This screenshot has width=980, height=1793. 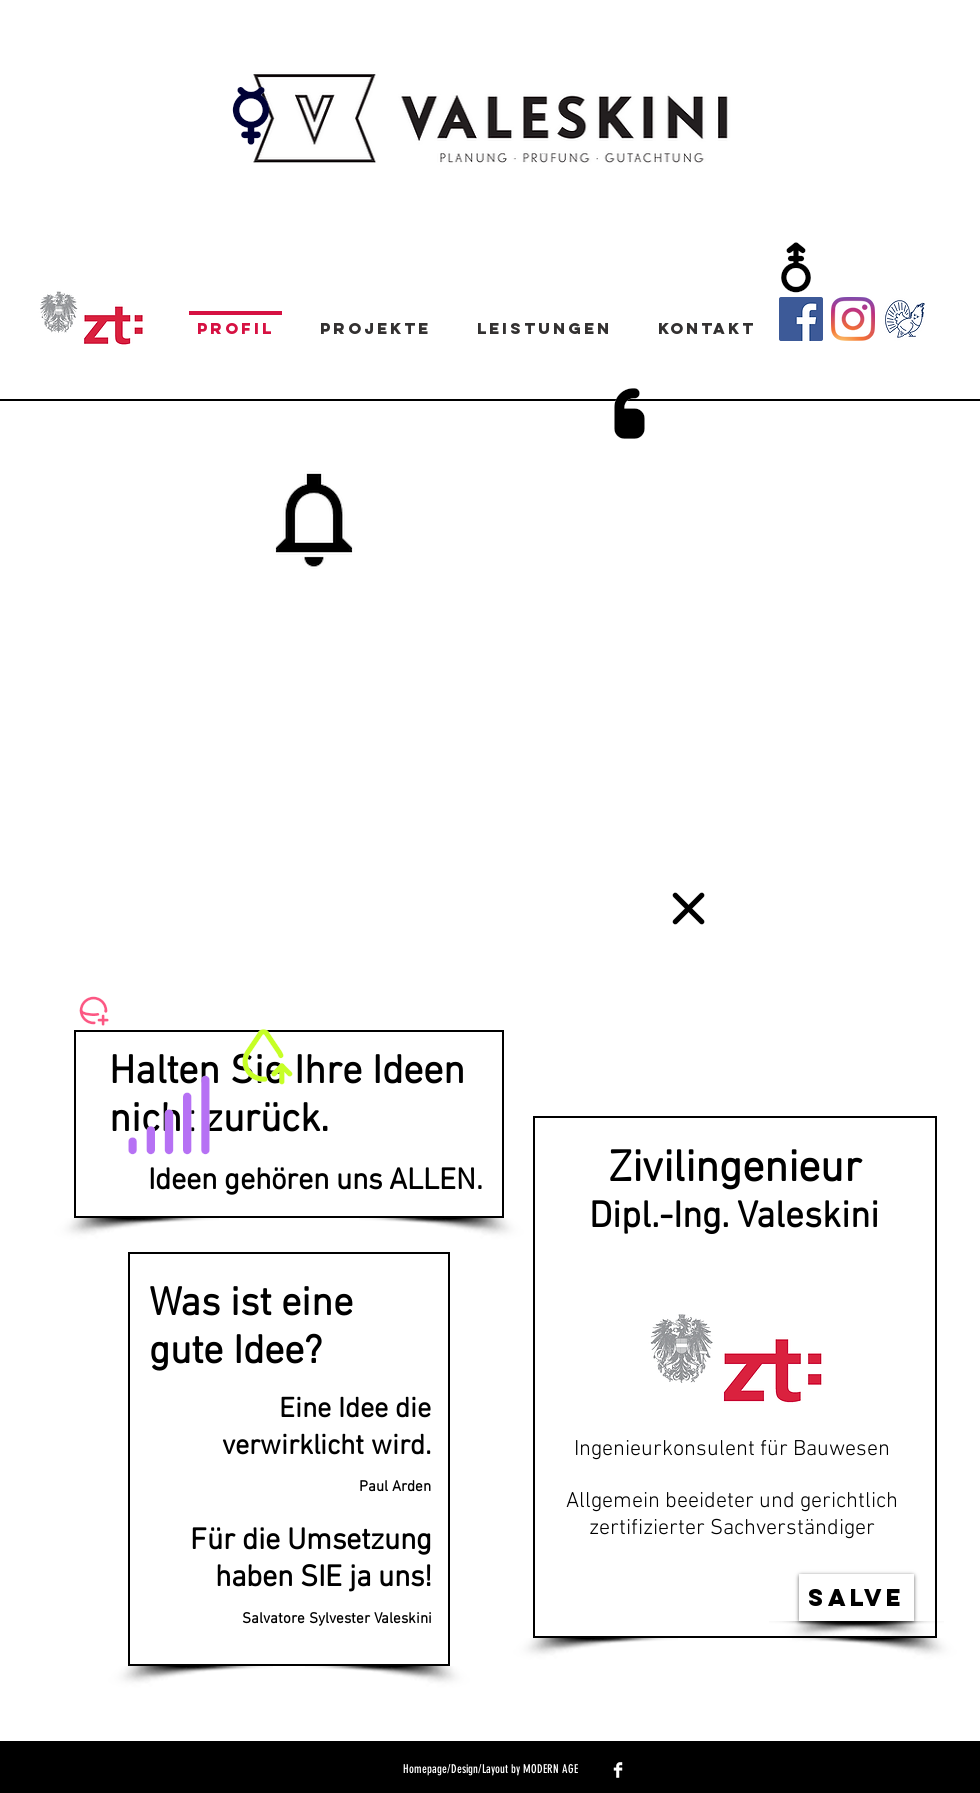 What do you see at coordinates (263, 1055) in the screenshot?
I see `increase water or liquid level` at bounding box center [263, 1055].